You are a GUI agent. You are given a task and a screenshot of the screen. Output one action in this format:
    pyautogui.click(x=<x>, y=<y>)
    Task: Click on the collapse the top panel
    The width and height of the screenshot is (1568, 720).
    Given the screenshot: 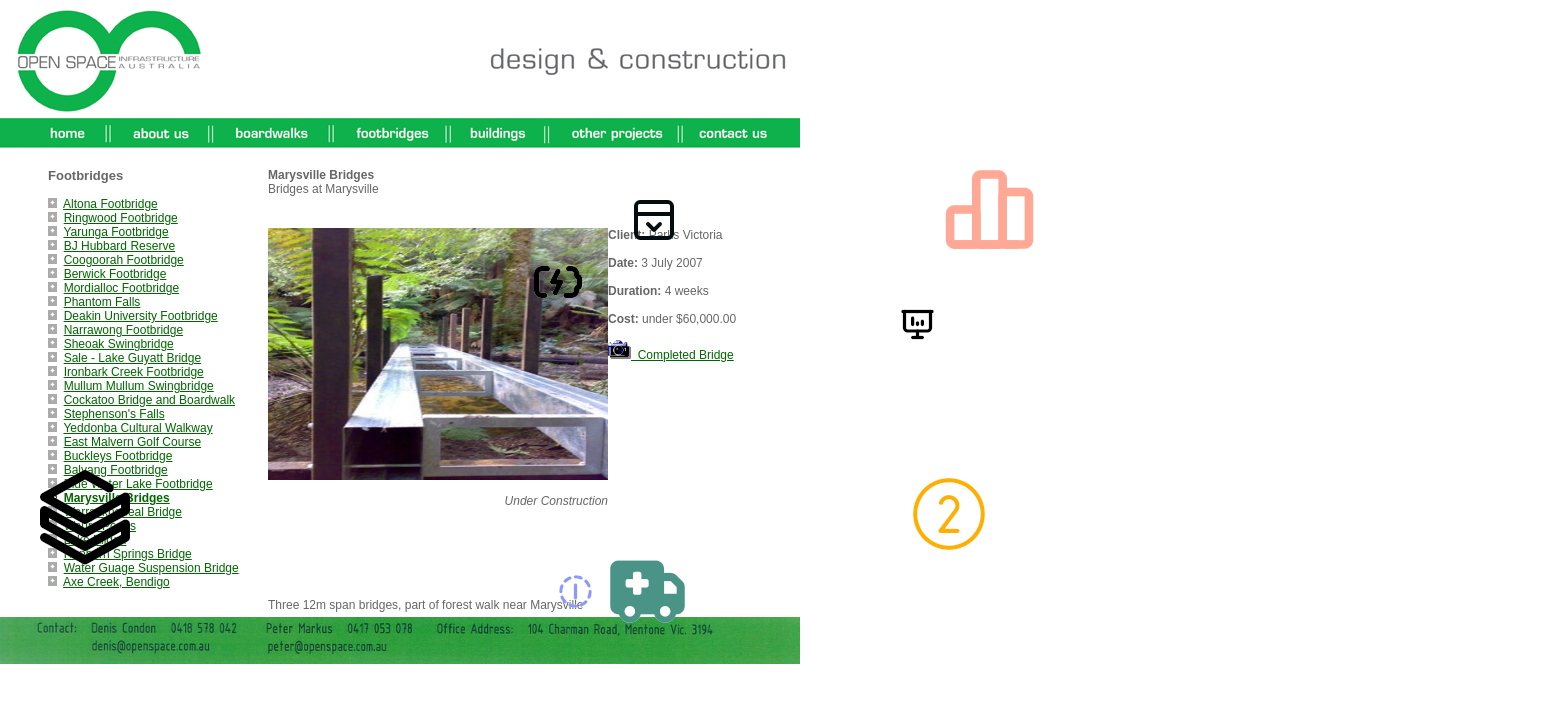 What is the action you would take?
    pyautogui.click(x=654, y=220)
    